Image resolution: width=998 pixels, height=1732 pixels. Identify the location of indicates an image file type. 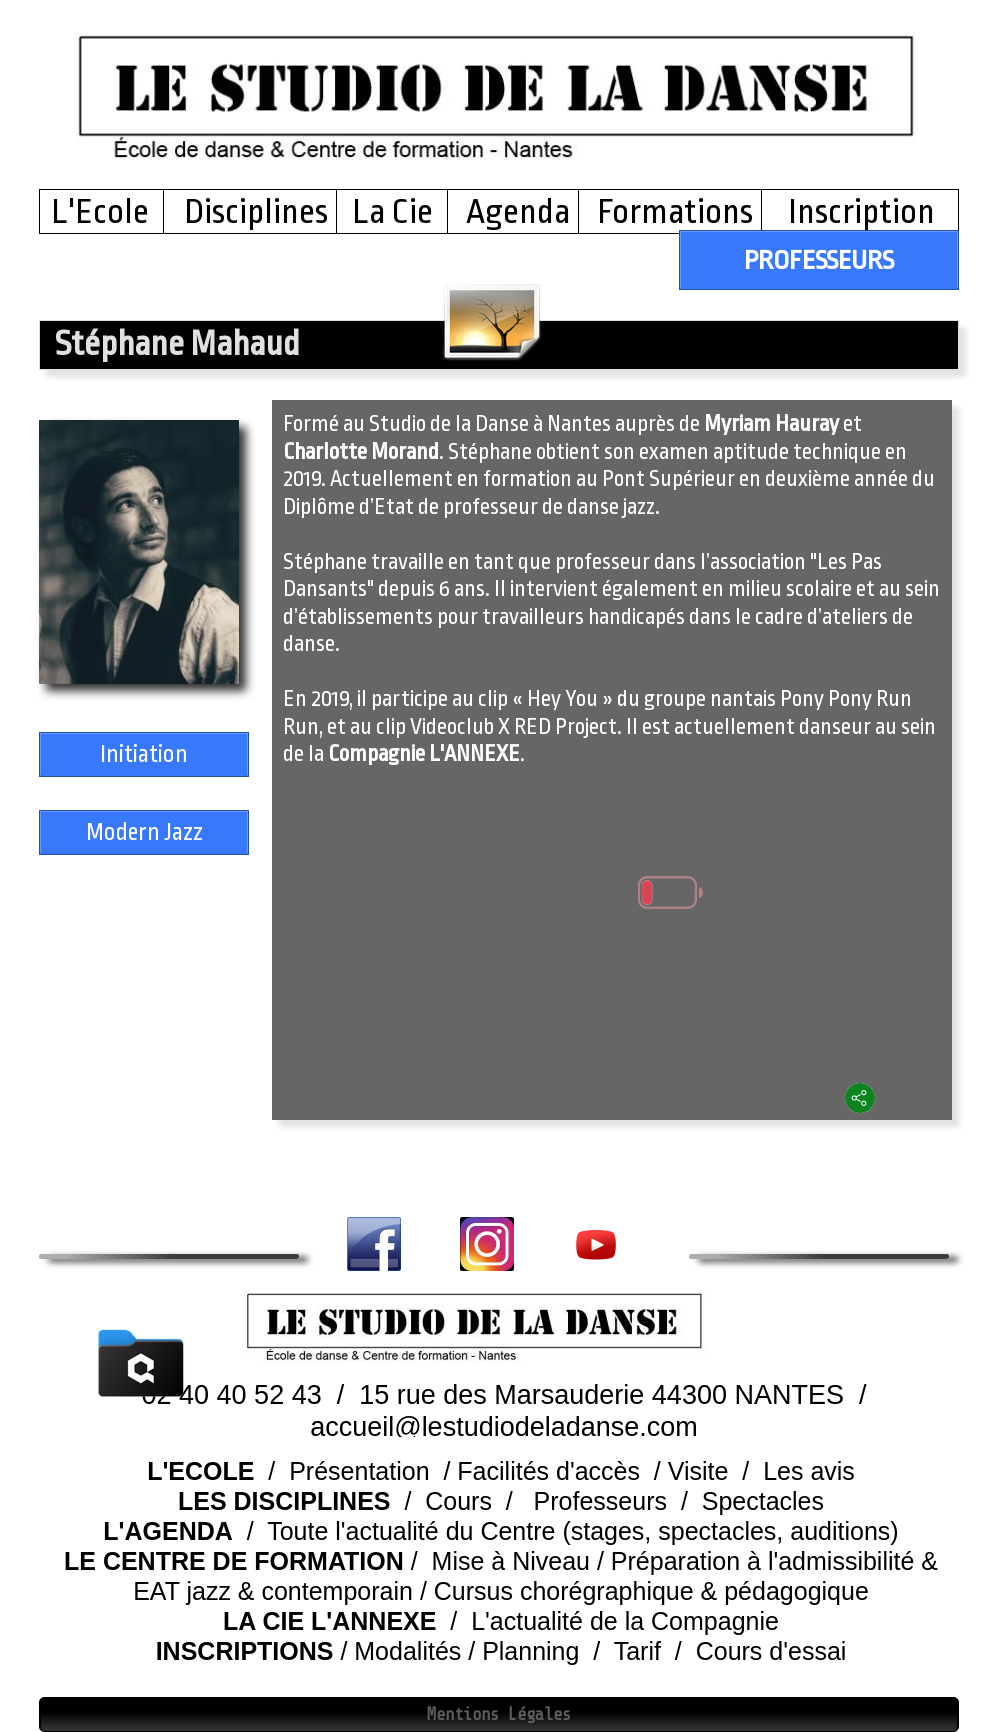
(492, 324).